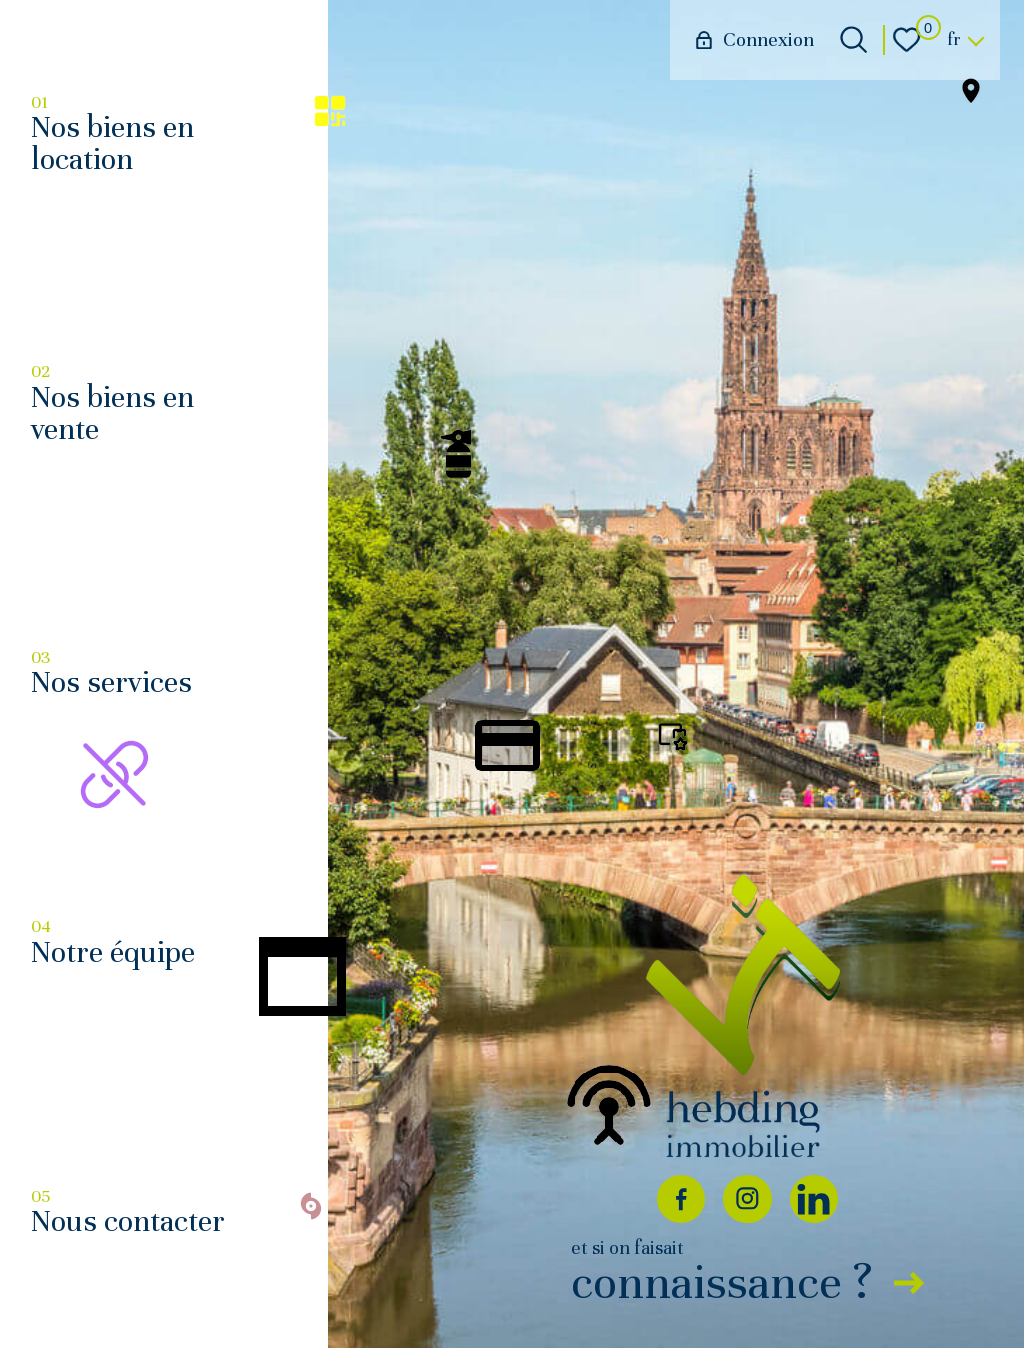 The image size is (1024, 1348). Describe the element at coordinates (302, 976) in the screenshot. I see `open a web page or browser window` at that location.